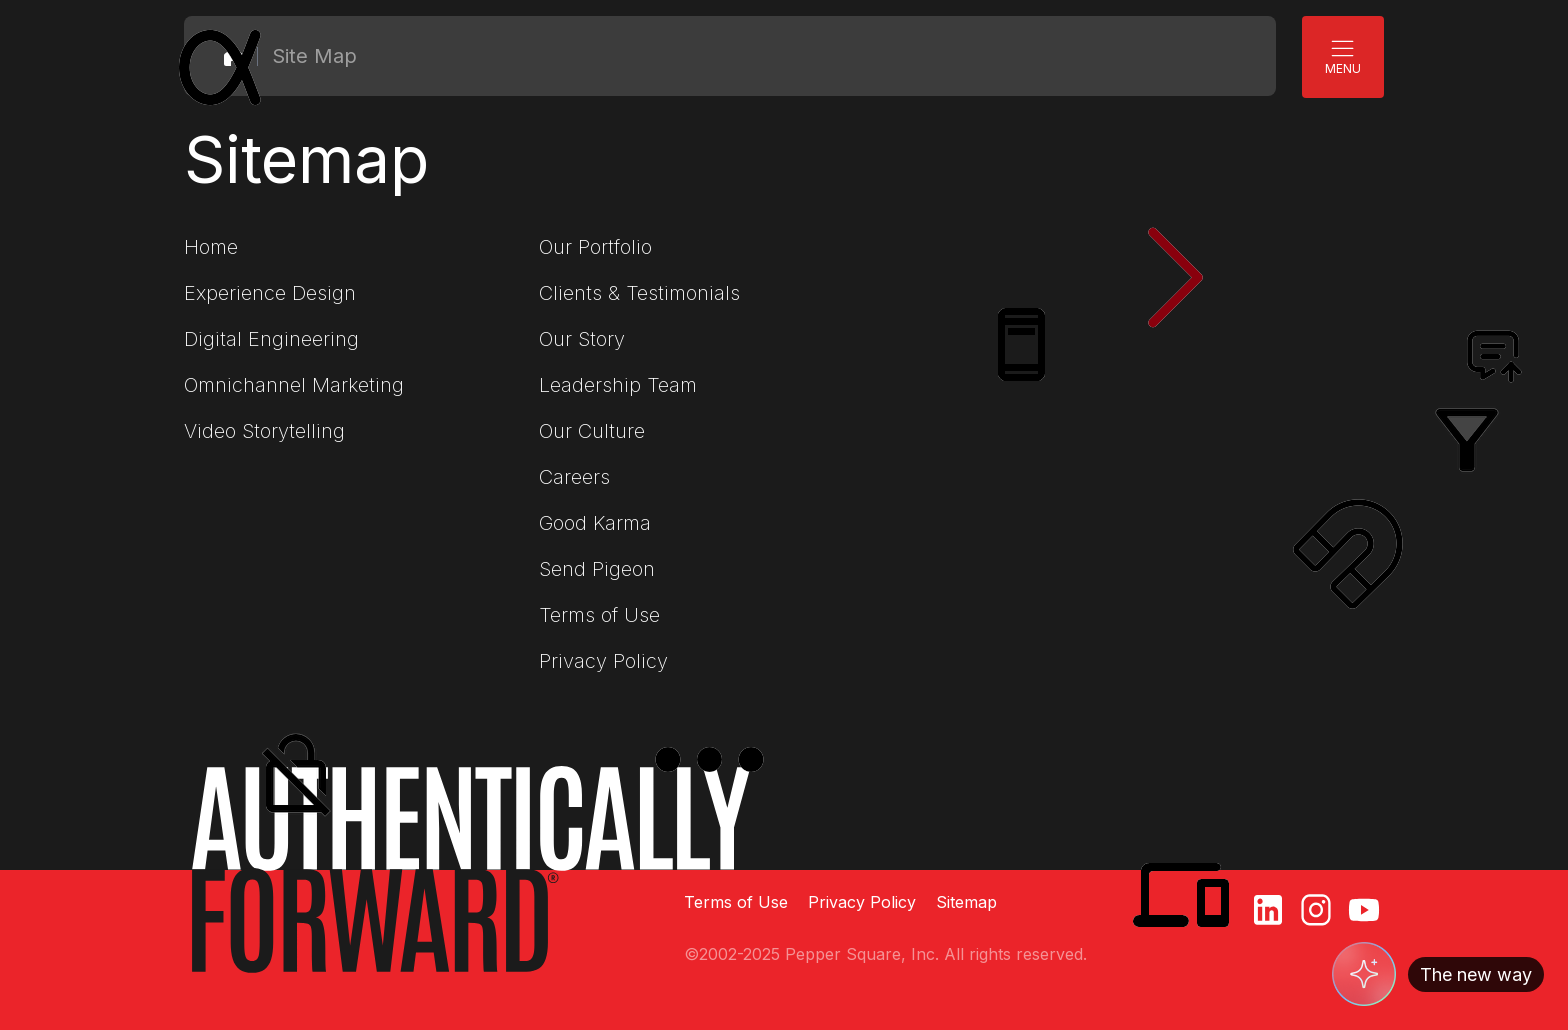 This screenshot has width=1568, height=1030. What do you see at coordinates (709, 759) in the screenshot?
I see `access more options or actions` at bounding box center [709, 759].